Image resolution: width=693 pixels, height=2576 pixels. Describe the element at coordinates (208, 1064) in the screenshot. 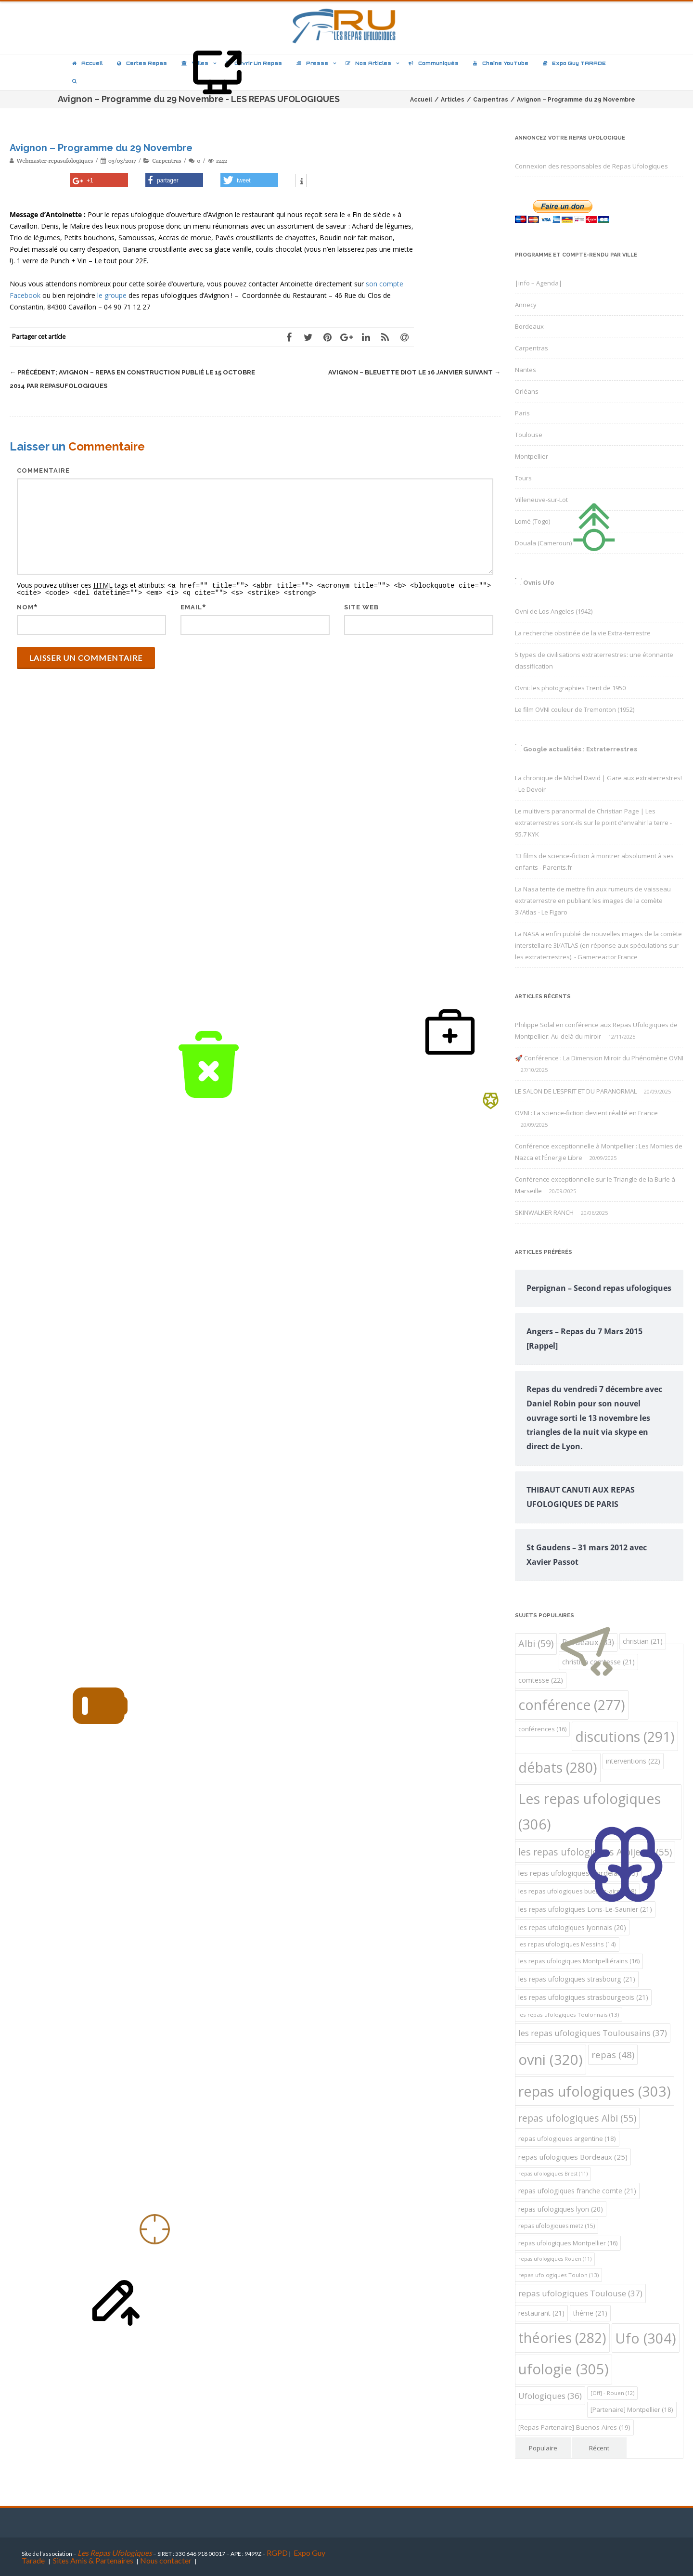

I see `permanently delete item` at that location.